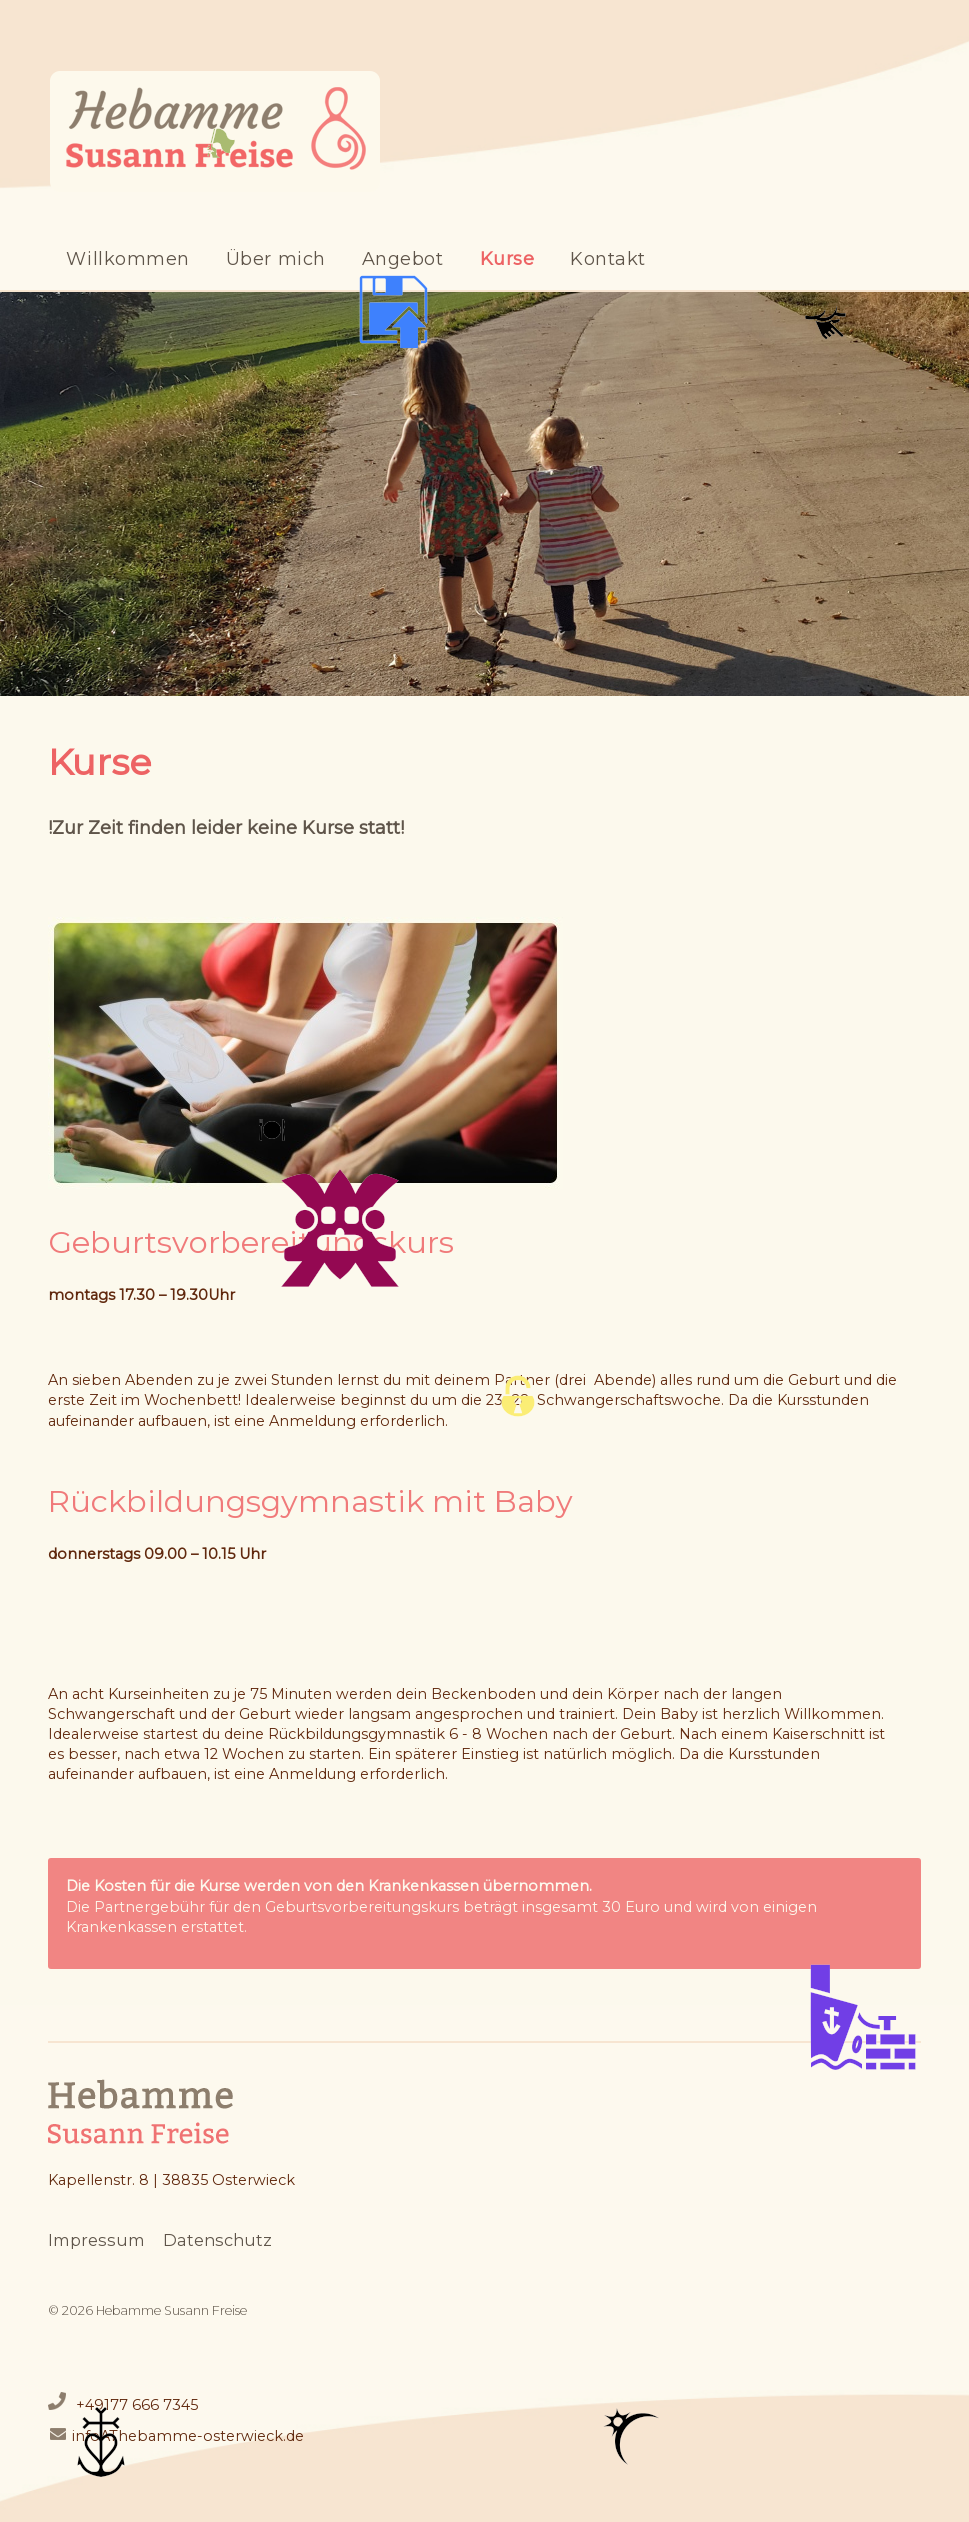 This screenshot has height=2522, width=969. What do you see at coordinates (272, 1130) in the screenshot?
I see `view meal or dining options` at bounding box center [272, 1130].